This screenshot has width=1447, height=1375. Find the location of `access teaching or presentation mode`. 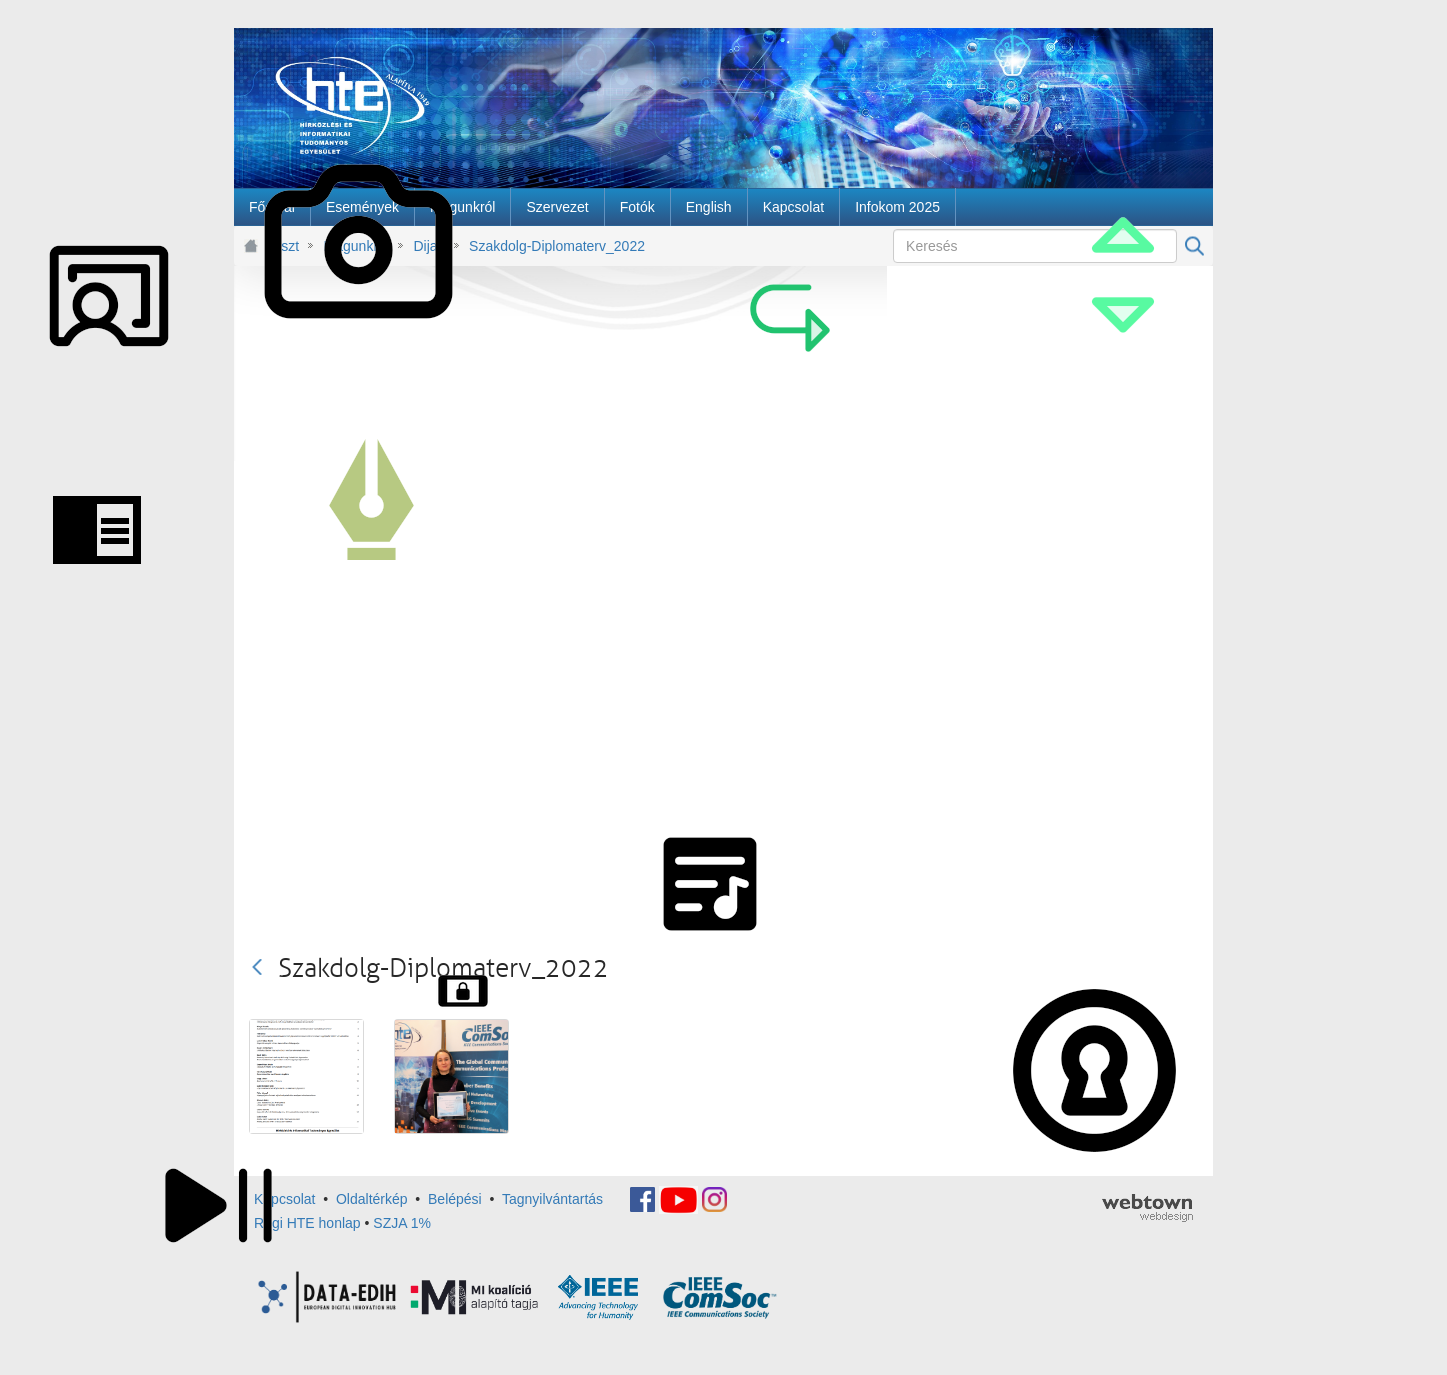

access teaching or presentation mode is located at coordinates (109, 296).